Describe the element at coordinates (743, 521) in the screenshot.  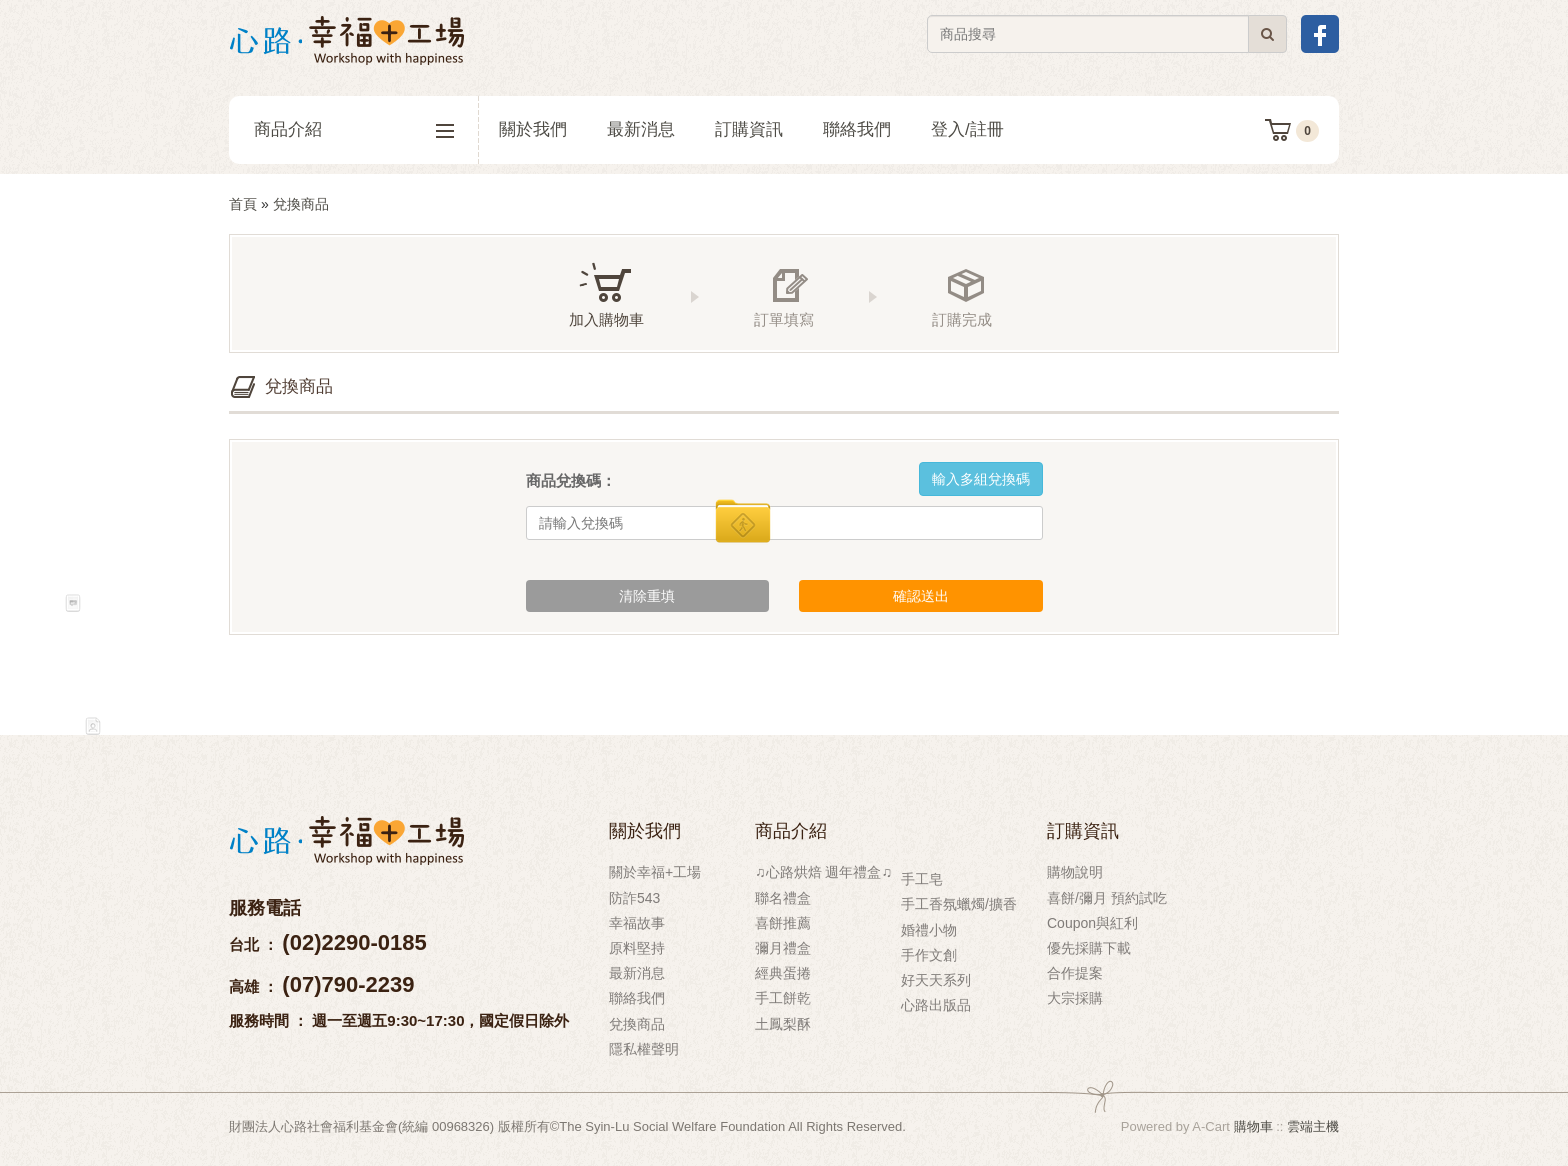
I see `access the public folder for shared files` at that location.